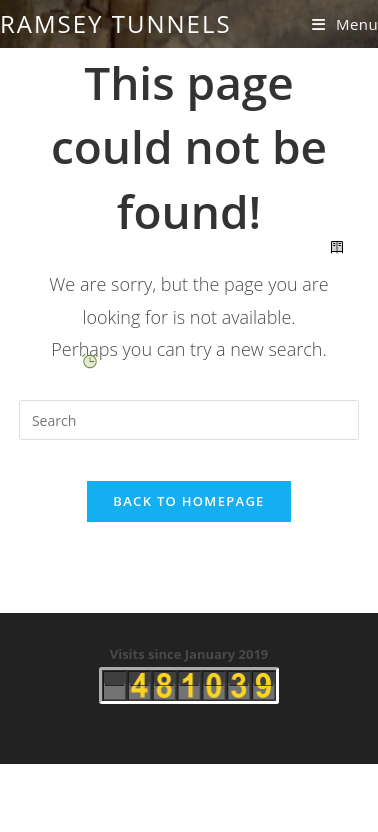 This screenshot has width=378, height=832. Describe the element at coordinates (337, 247) in the screenshot. I see `access storage lockers` at that location.